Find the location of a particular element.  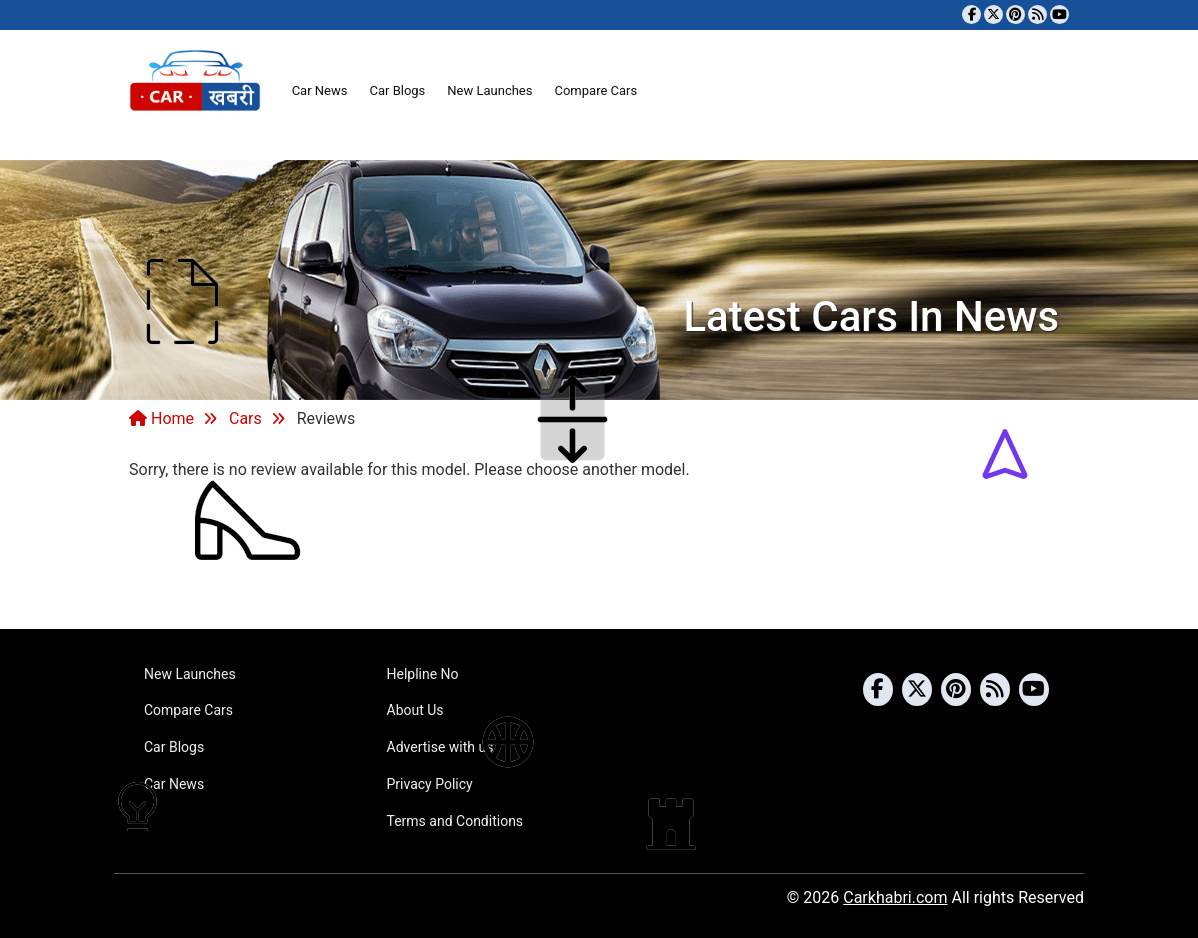

expand content vertically is located at coordinates (572, 419).